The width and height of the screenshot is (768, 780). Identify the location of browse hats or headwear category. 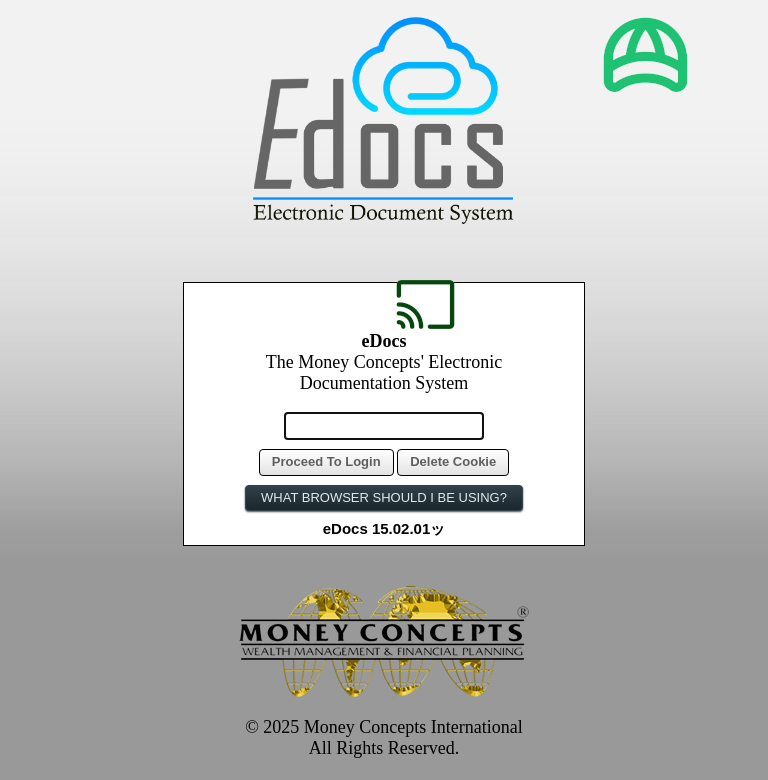
(645, 59).